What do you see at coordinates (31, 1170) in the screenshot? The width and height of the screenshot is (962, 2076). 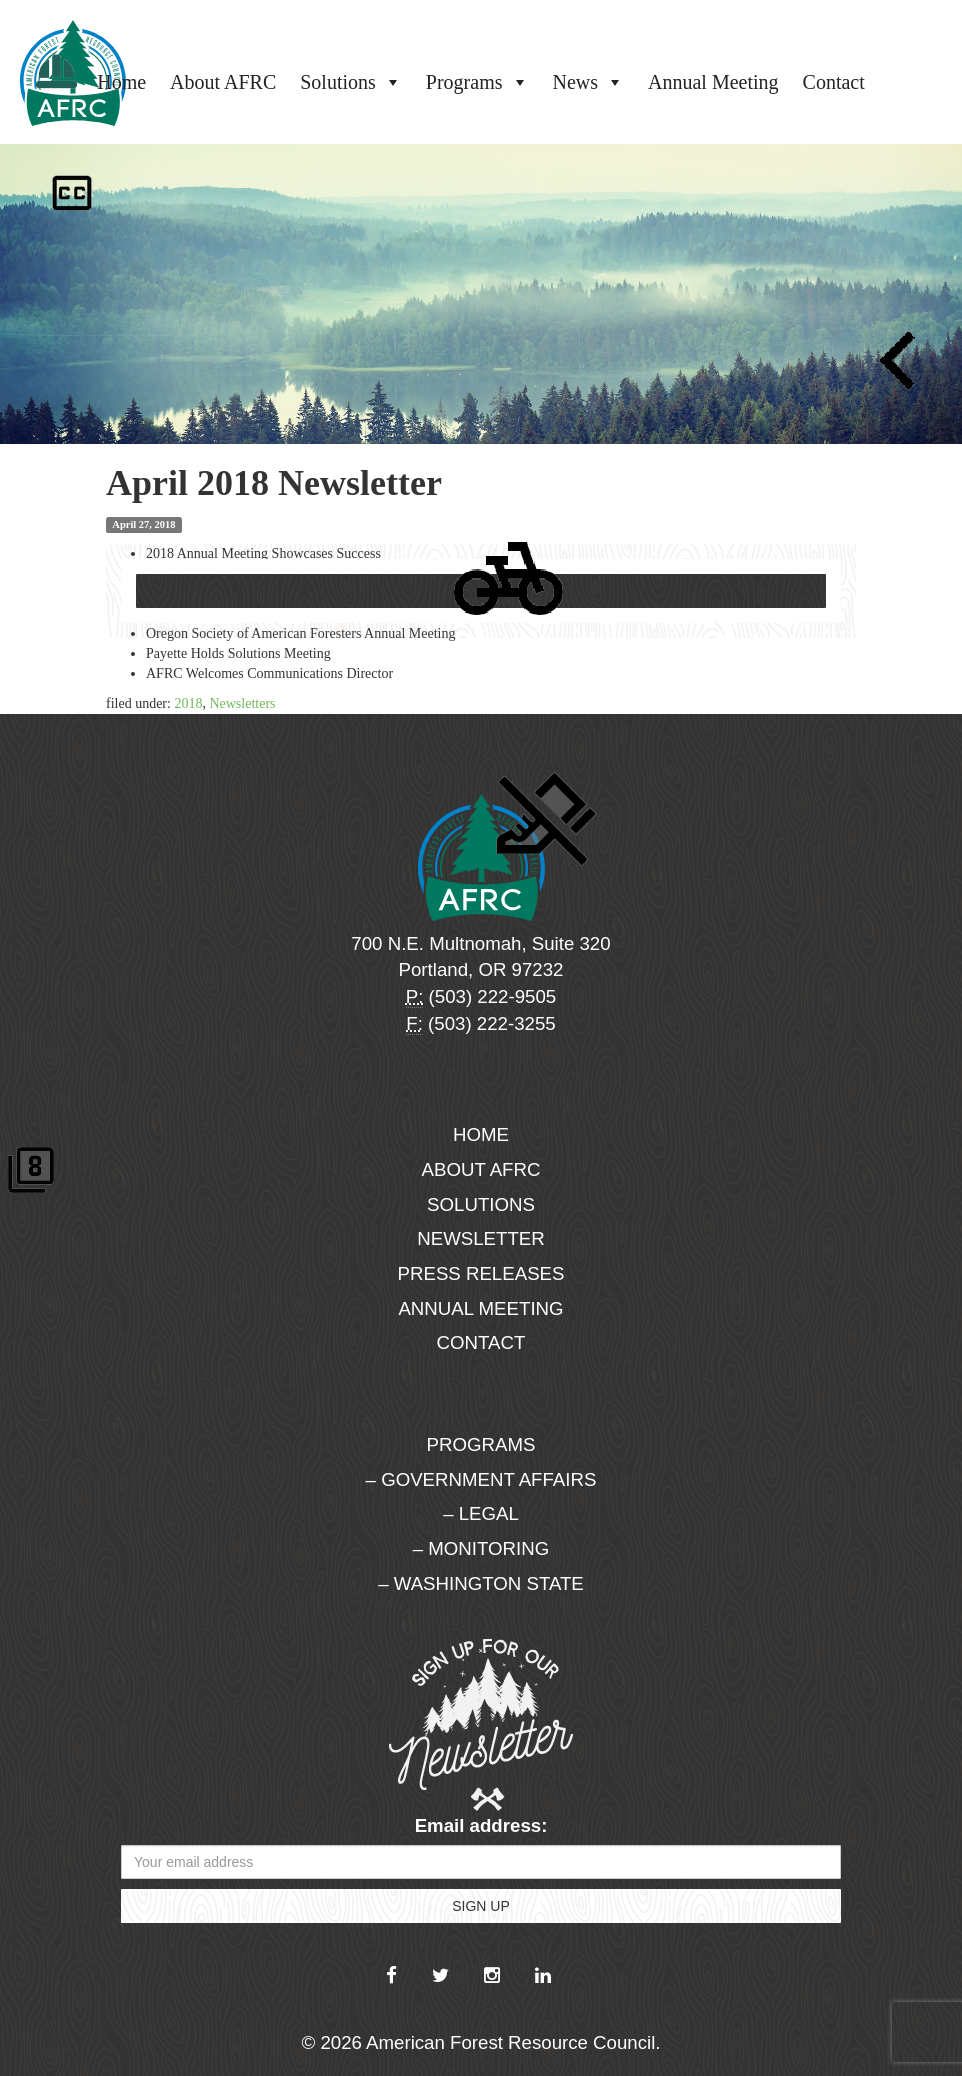 I see `view photo filter number 8` at bounding box center [31, 1170].